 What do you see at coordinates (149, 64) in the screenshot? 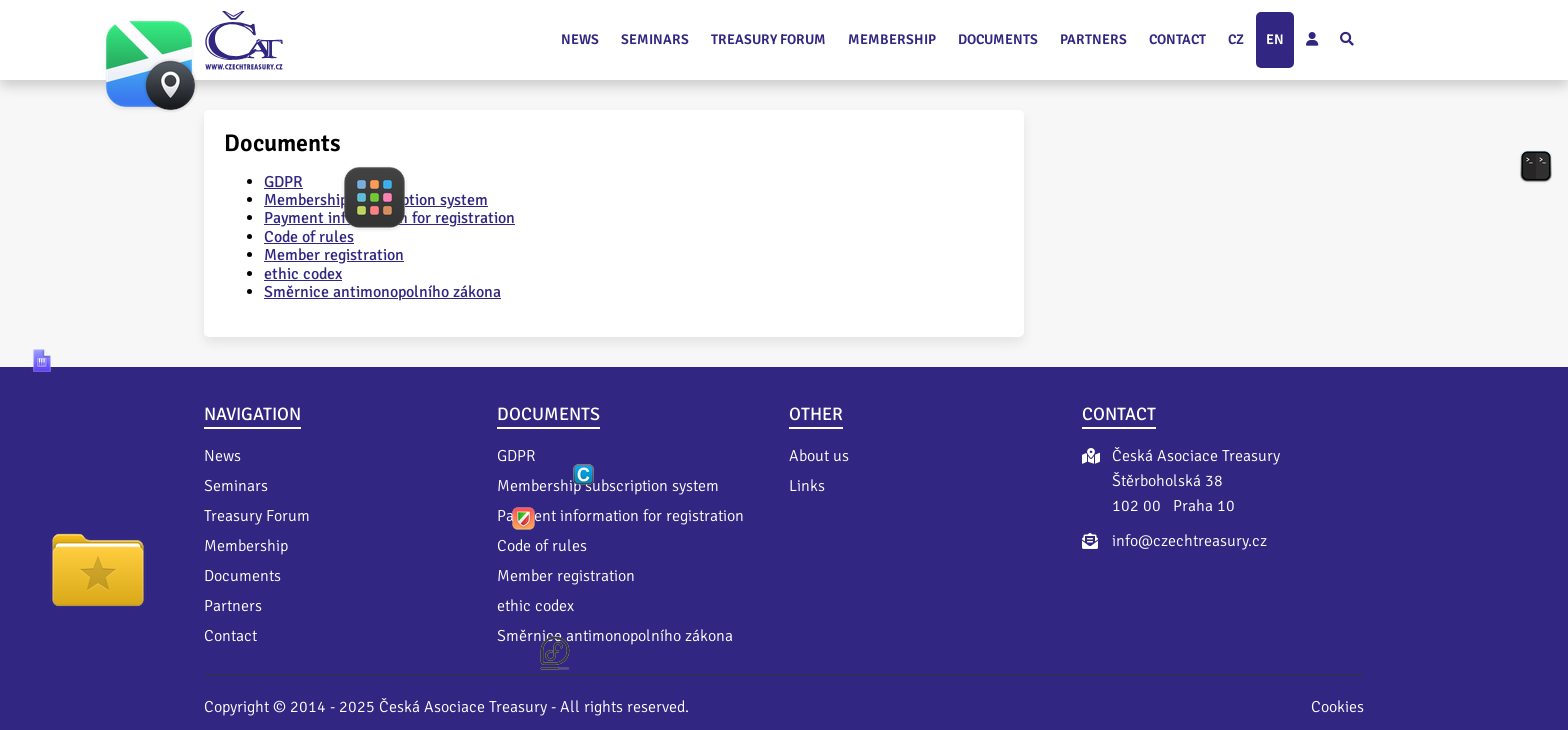
I see `open Google Maps` at bounding box center [149, 64].